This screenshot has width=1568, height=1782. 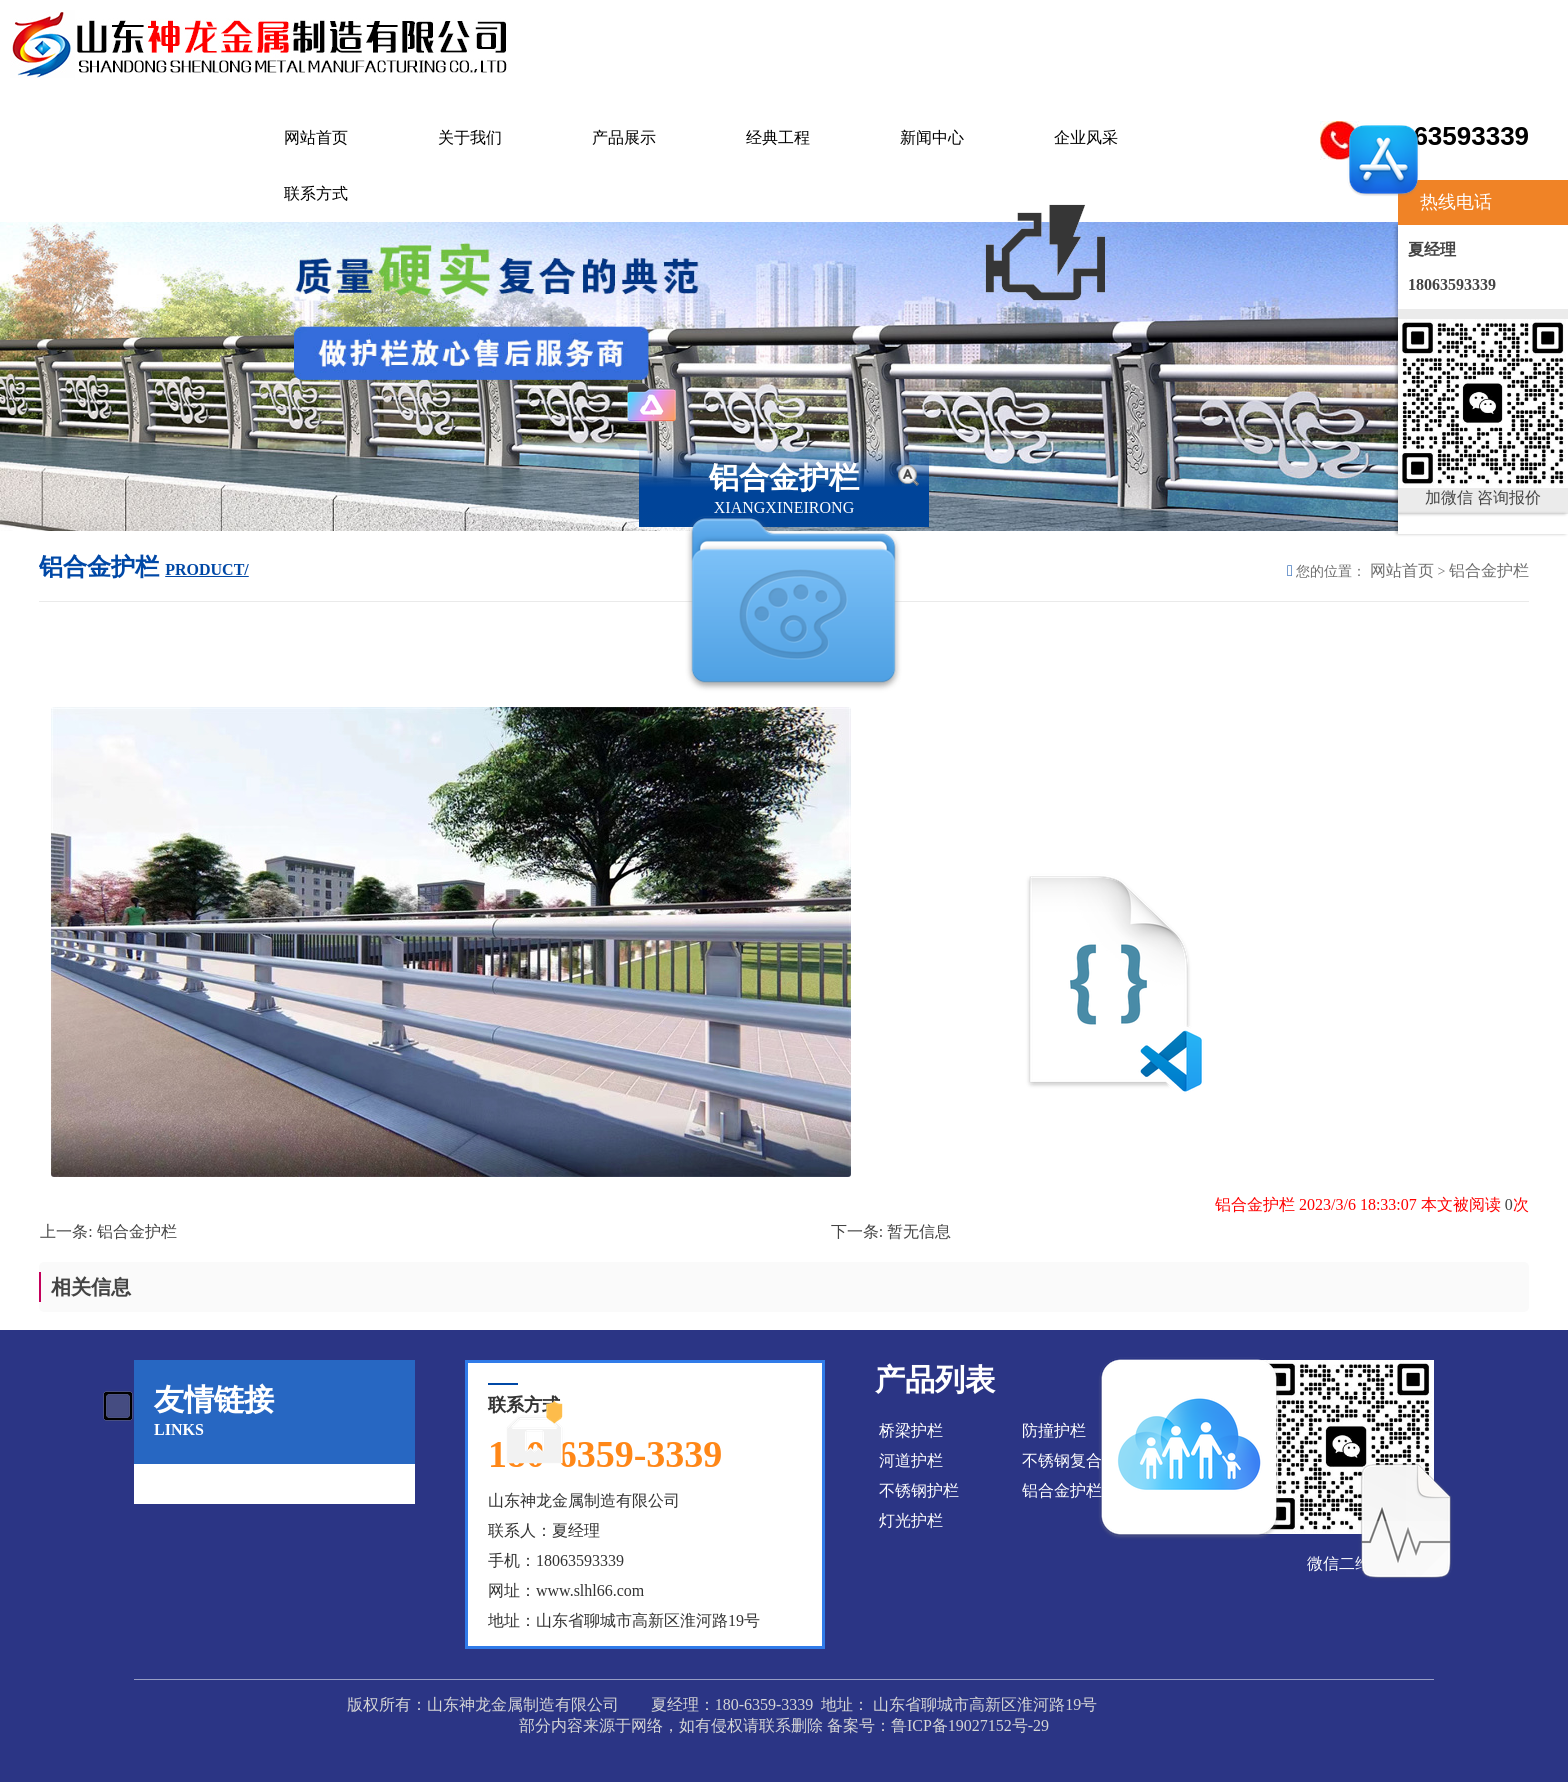 I want to click on open folder containing 2D artwork files, so click(x=793, y=600).